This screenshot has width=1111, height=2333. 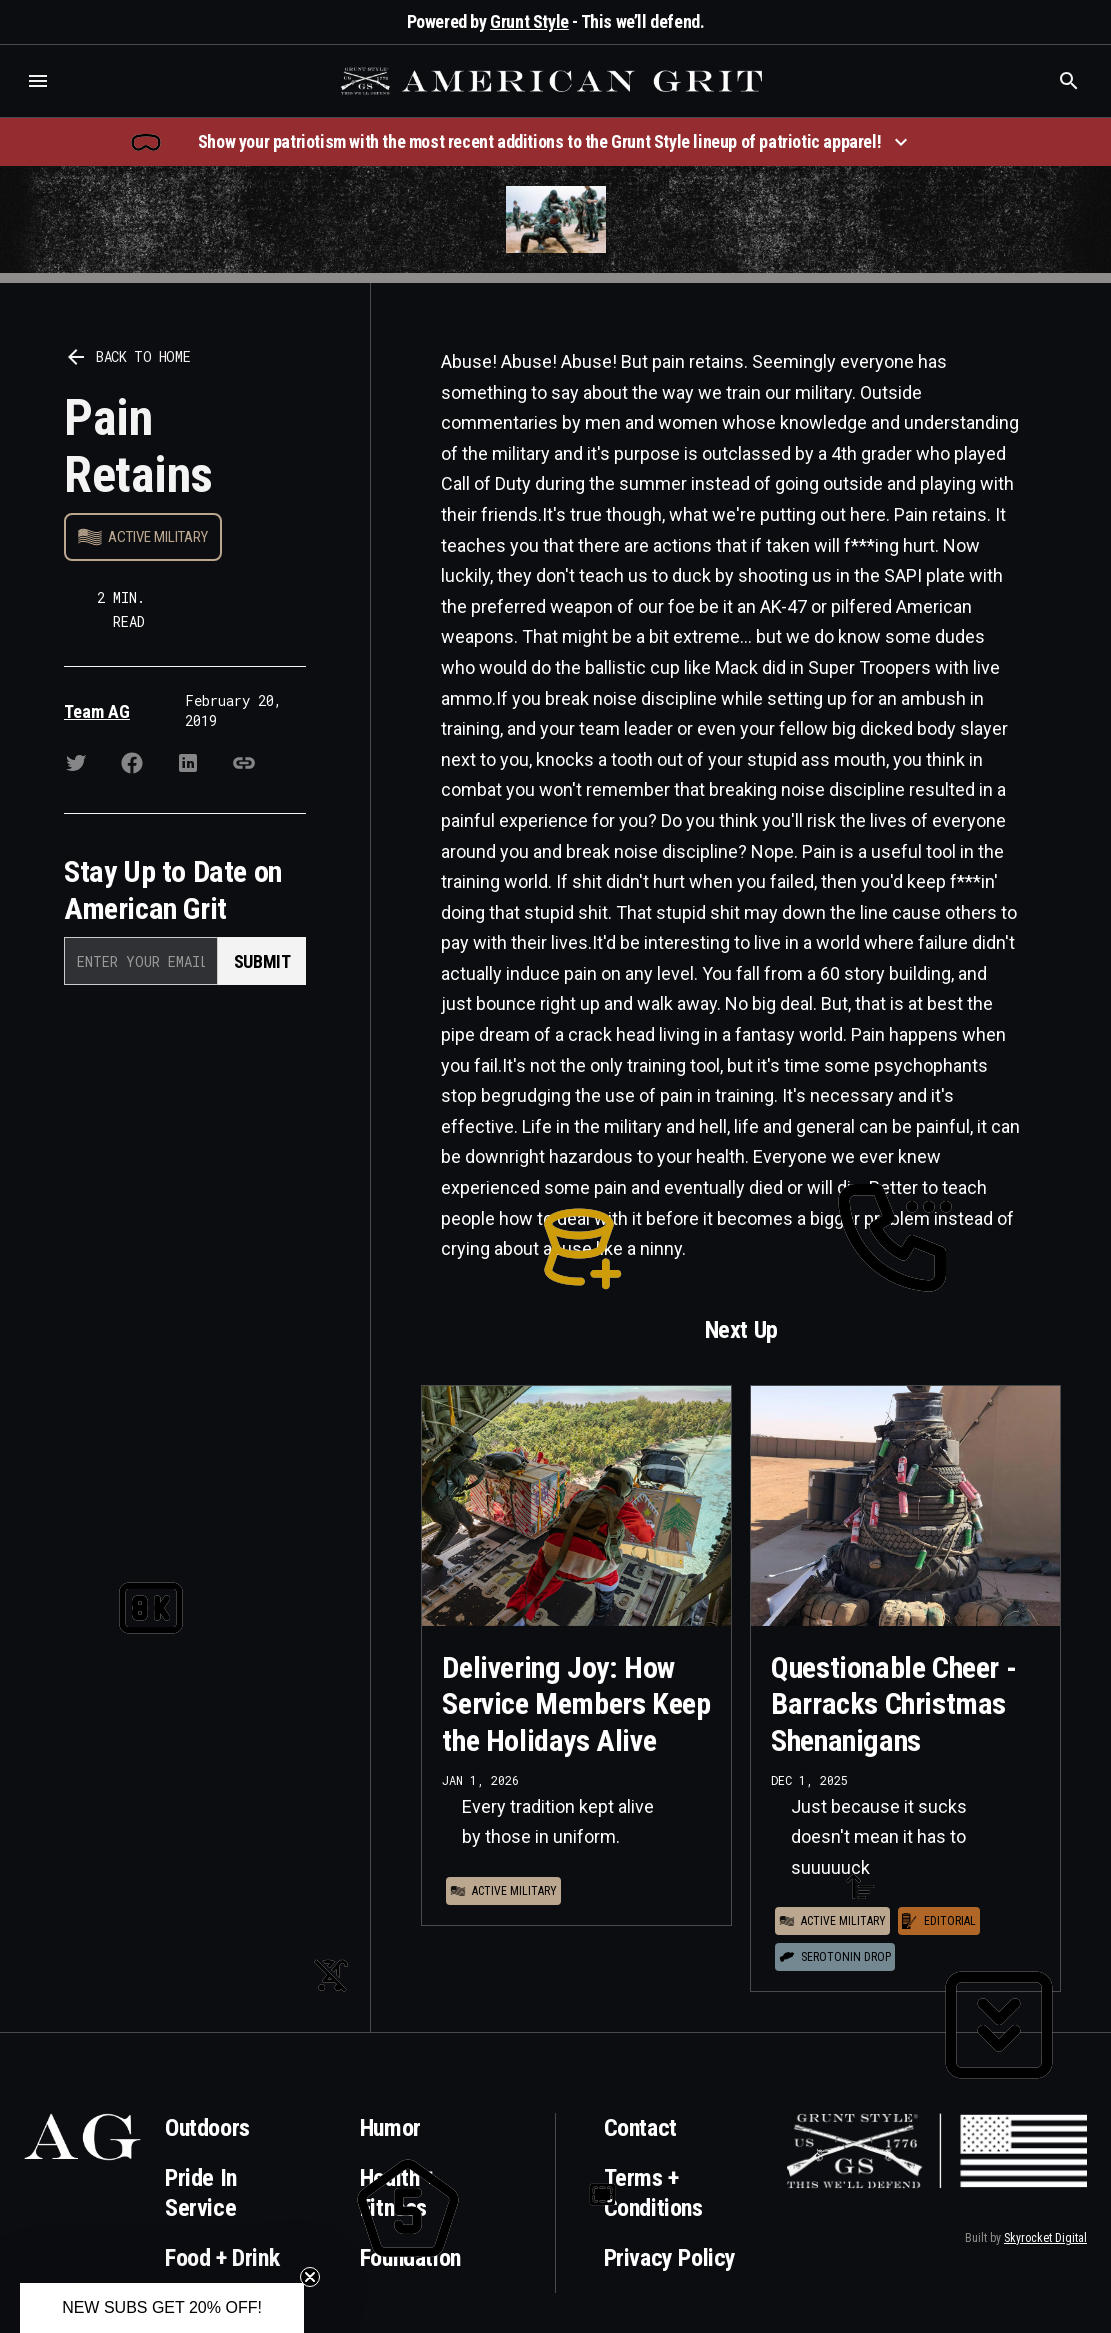 What do you see at coordinates (602, 2194) in the screenshot?
I see `select or define a rectangular area` at bounding box center [602, 2194].